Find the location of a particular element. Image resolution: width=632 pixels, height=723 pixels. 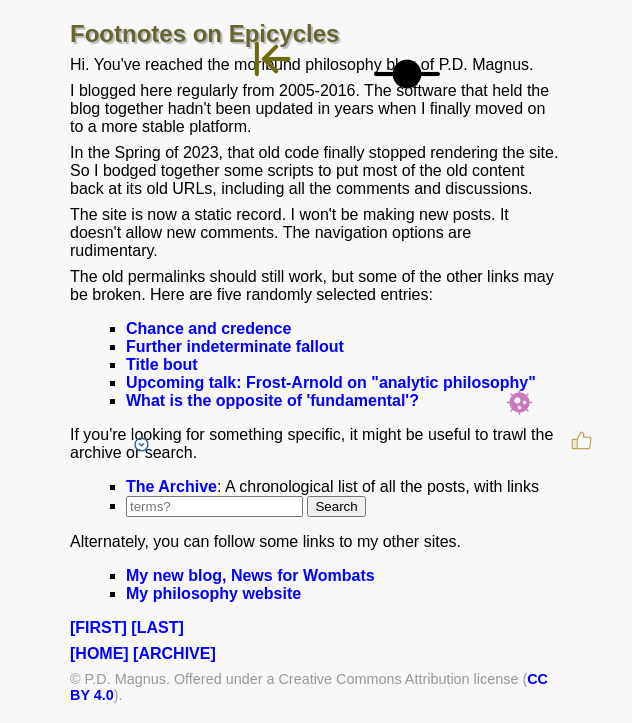

expand to show more content is located at coordinates (141, 444).